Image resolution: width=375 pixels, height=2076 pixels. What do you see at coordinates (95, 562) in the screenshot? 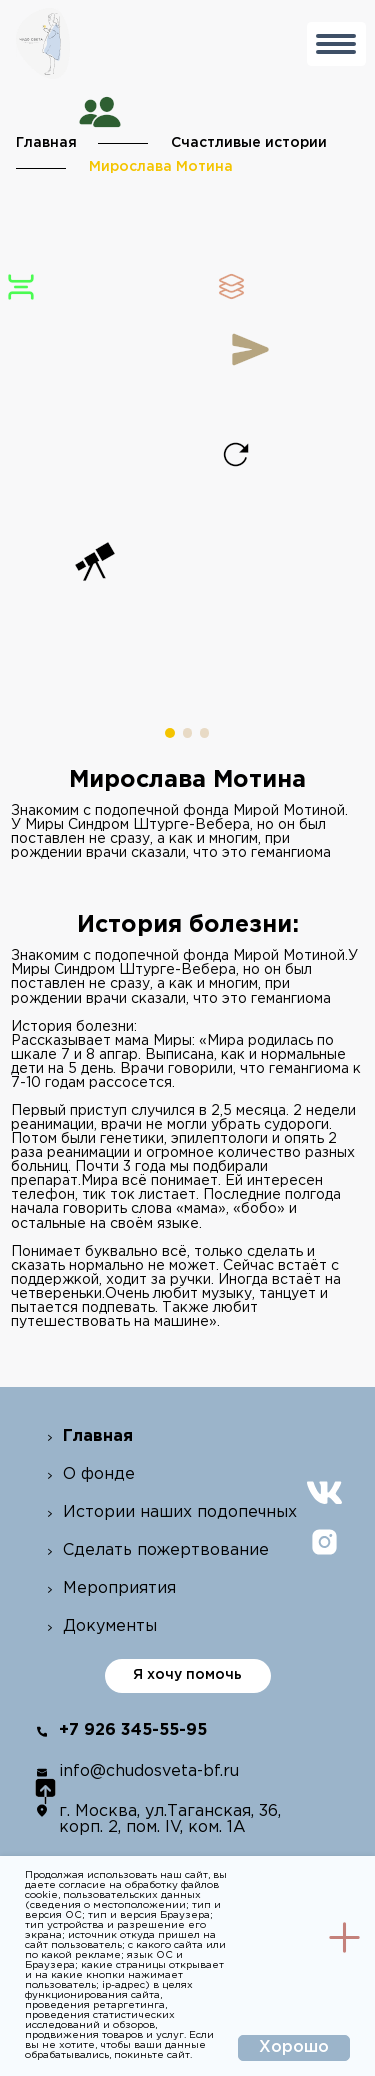
I see `explore or discover new content` at bounding box center [95, 562].